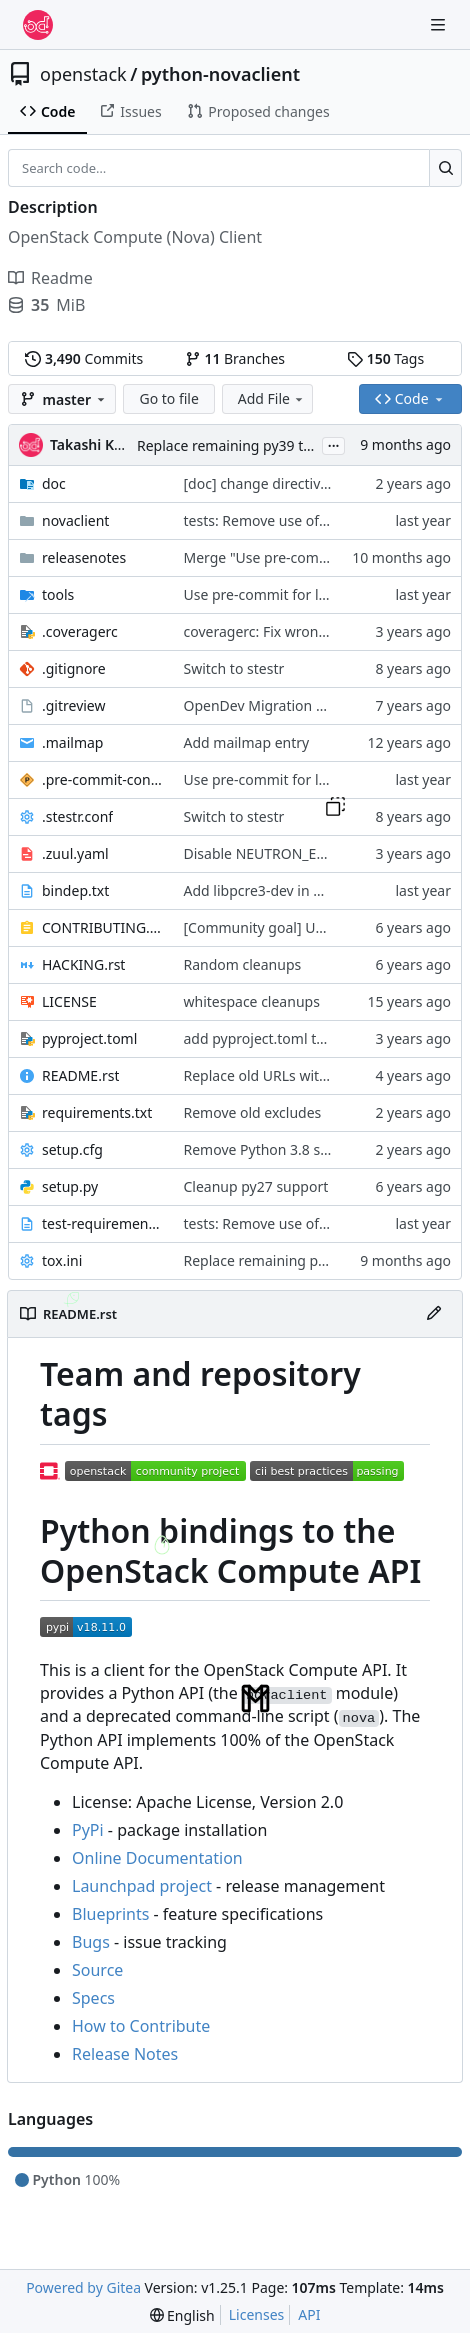  I want to click on access fishing or marine-related features, so click(72, 1299).